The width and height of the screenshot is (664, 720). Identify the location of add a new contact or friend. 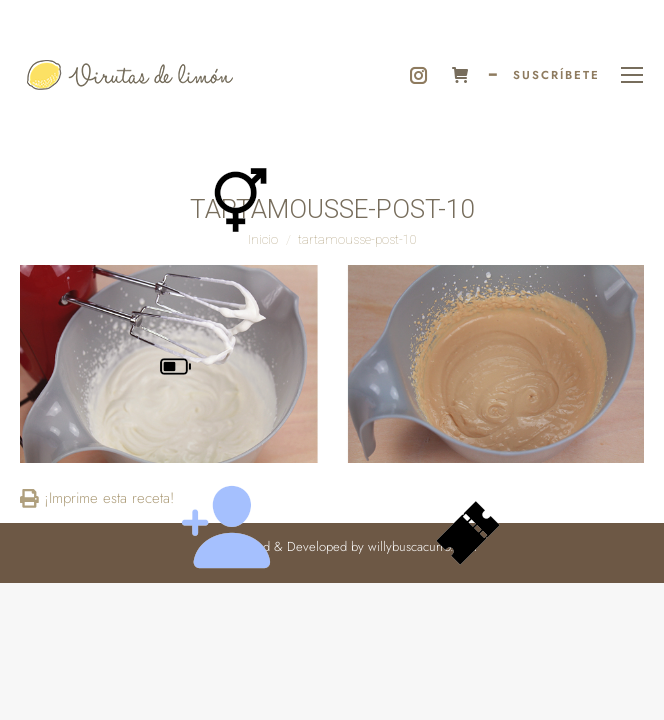
(226, 527).